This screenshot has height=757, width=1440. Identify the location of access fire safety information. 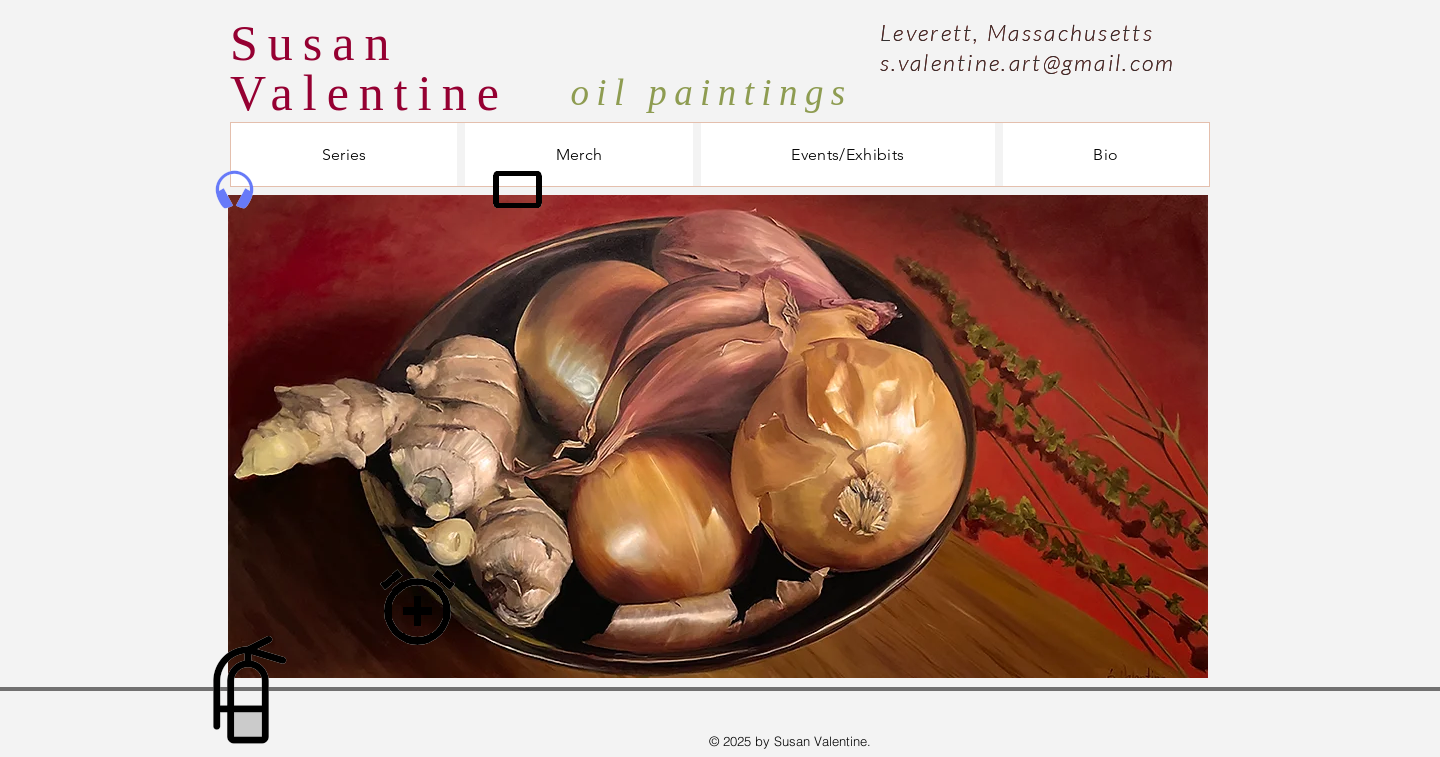
(244, 691).